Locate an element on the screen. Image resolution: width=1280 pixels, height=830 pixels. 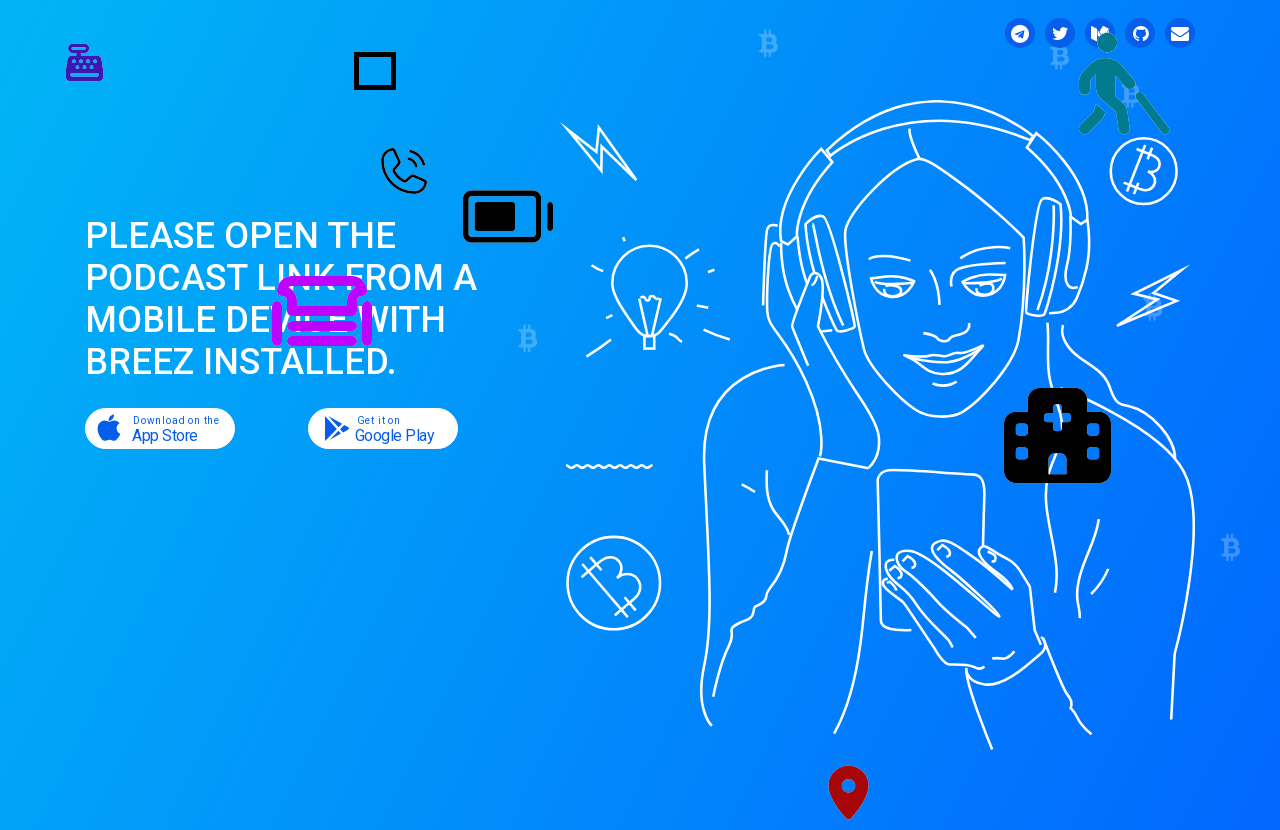
crop image to 3:2 aspect ratio is located at coordinates (375, 71).